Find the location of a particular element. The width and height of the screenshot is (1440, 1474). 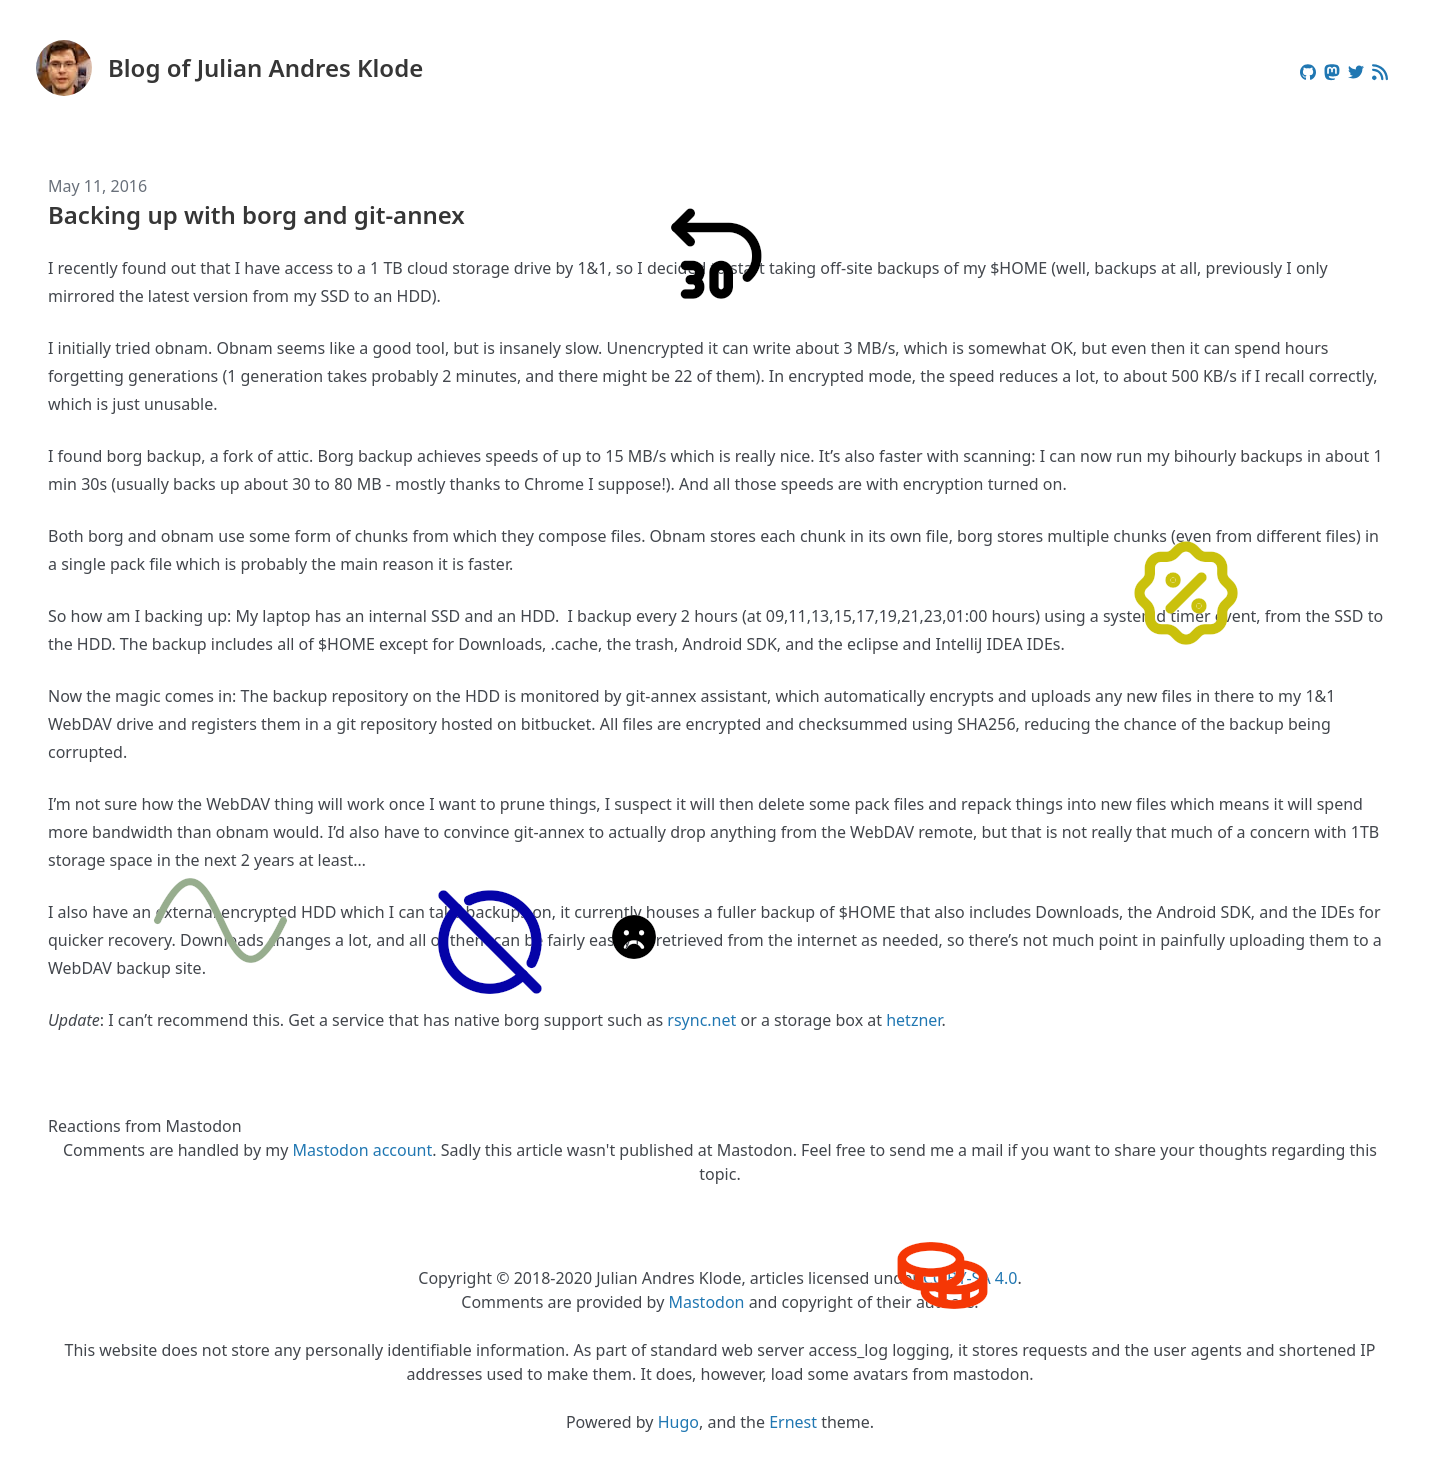

indicate negative feedback or dissatisfaction is located at coordinates (634, 937).